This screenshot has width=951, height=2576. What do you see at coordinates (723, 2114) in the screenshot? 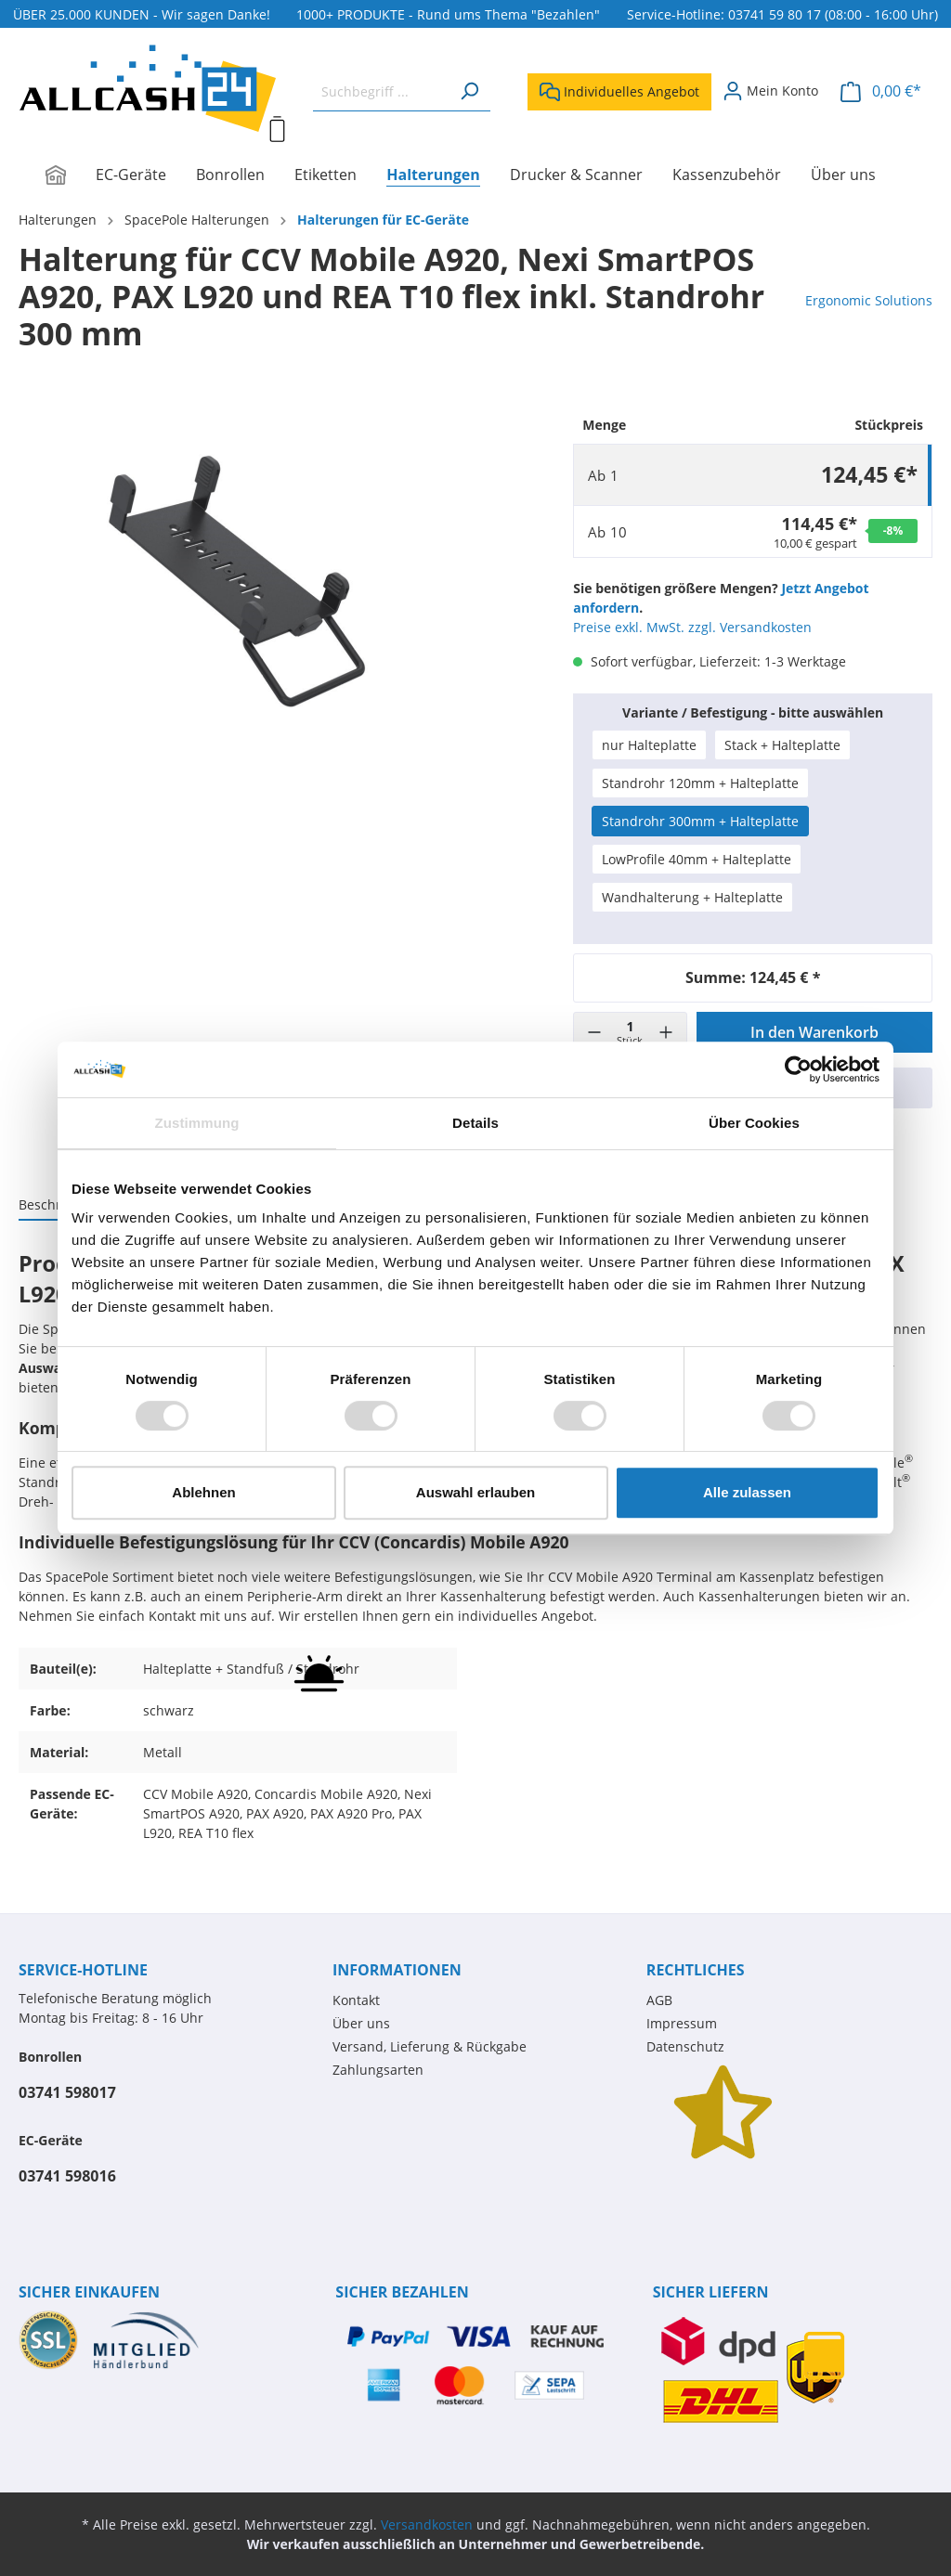
I see `indicates a partial or half-star rating` at bounding box center [723, 2114].